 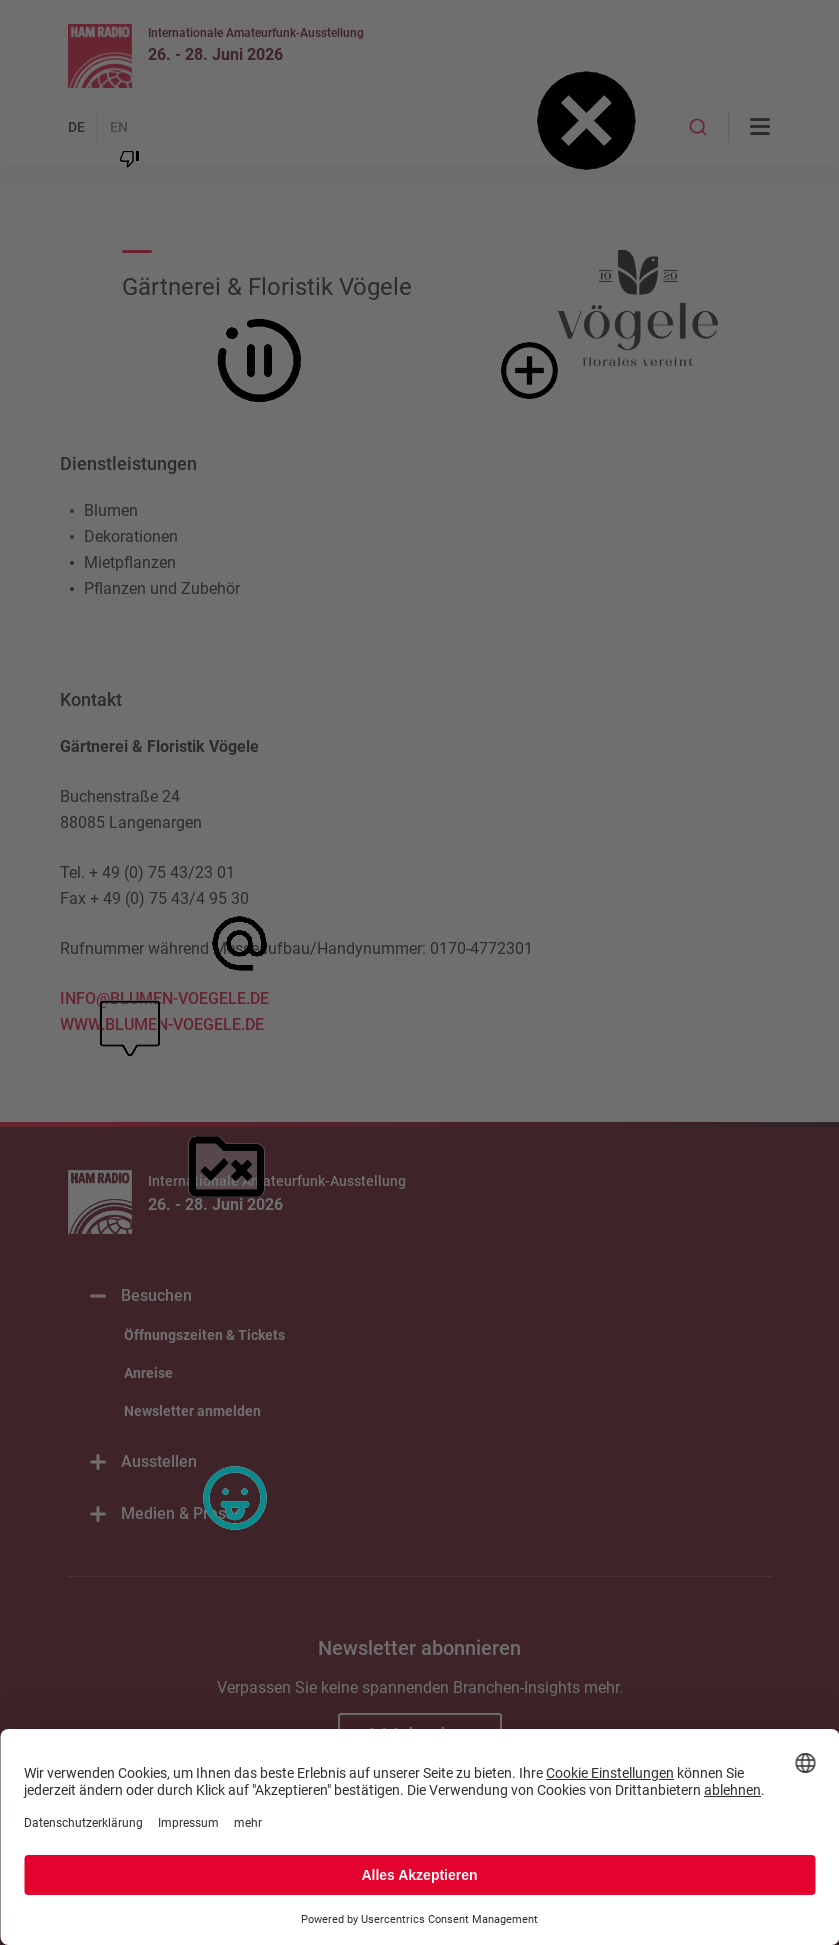 I want to click on add a new item, so click(x=529, y=370).